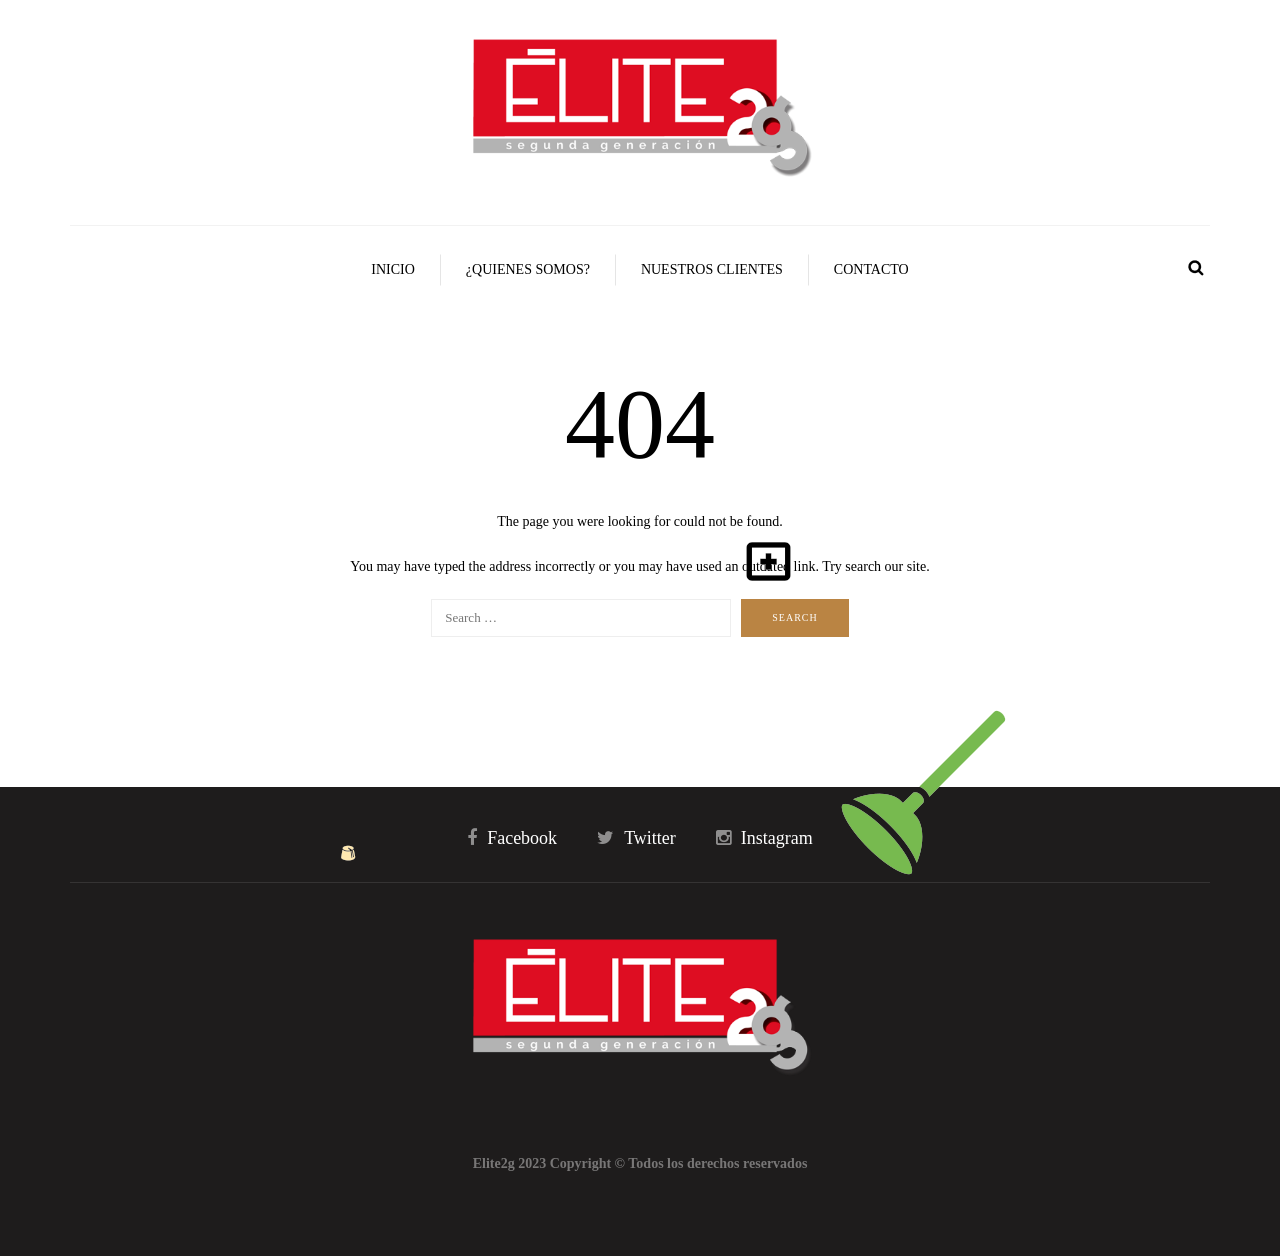 This screenshot has height=1256, width=1280. Describe the element at coordinates (768, 561) in the screenshot. I see `access health or medical supplies` at that location.